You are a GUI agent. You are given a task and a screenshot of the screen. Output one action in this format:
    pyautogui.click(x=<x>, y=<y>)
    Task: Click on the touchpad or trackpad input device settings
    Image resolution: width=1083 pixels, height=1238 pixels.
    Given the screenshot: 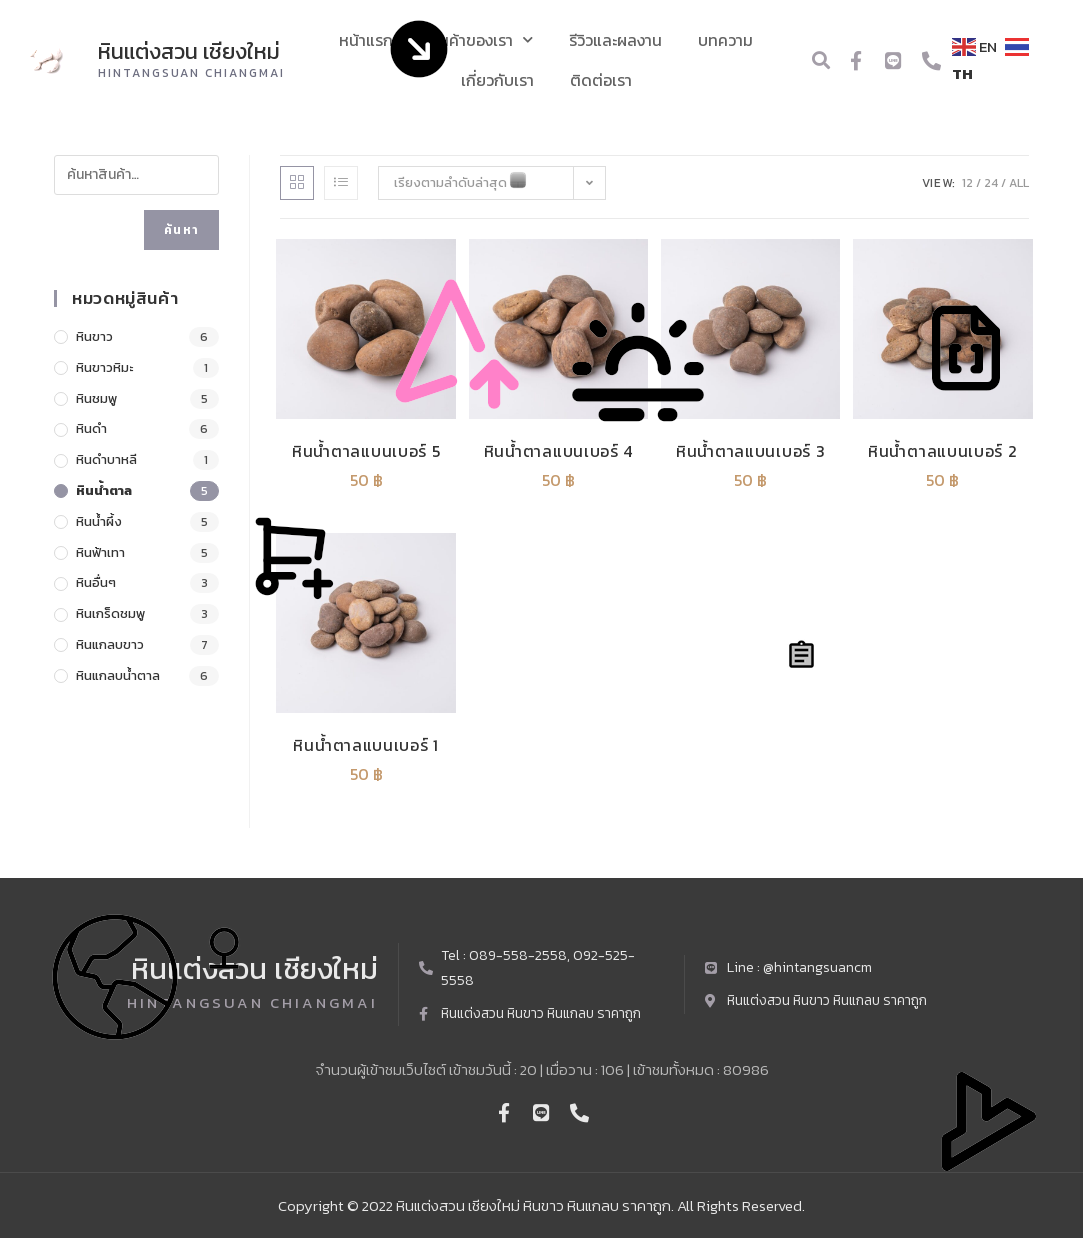 What is the action you would take?
    pyautogui.click(x=518, y=180)
    